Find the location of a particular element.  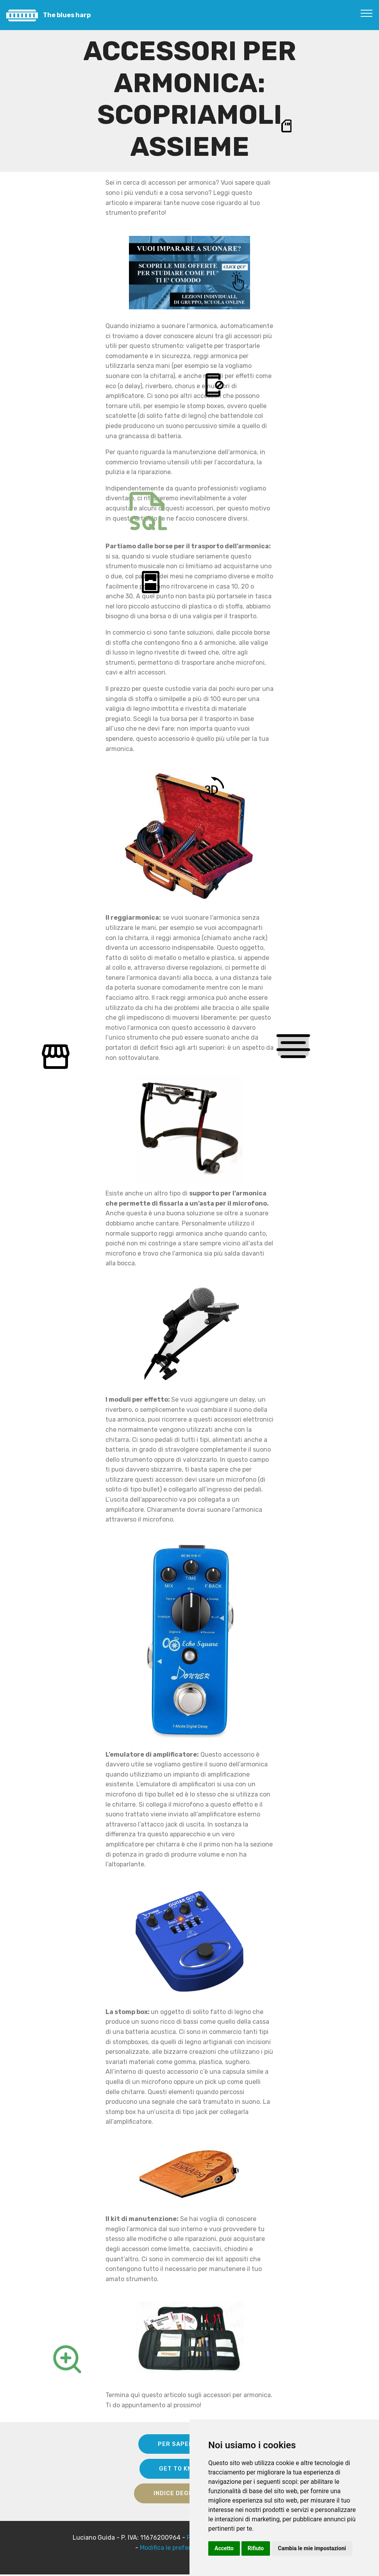

center align text is located at coordinates (293, 1047).